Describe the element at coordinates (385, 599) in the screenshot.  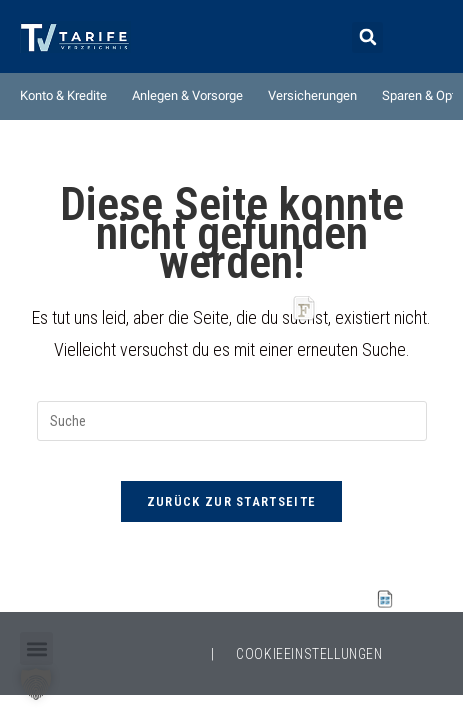
I see `open an opendocument master document file` at that location.